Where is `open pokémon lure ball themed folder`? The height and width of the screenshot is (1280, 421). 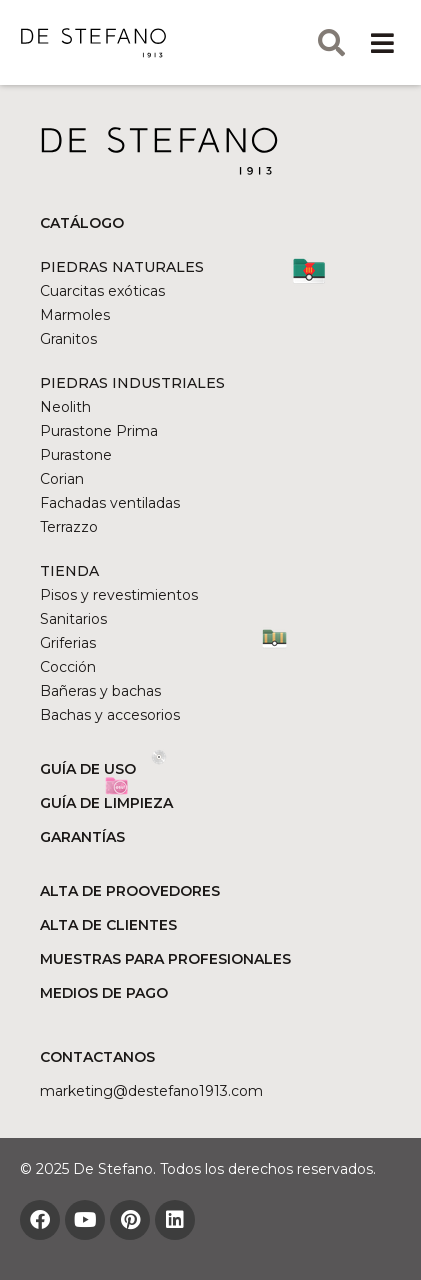 open pokémon lure ball themed folder is located at coordinates (309, 272).